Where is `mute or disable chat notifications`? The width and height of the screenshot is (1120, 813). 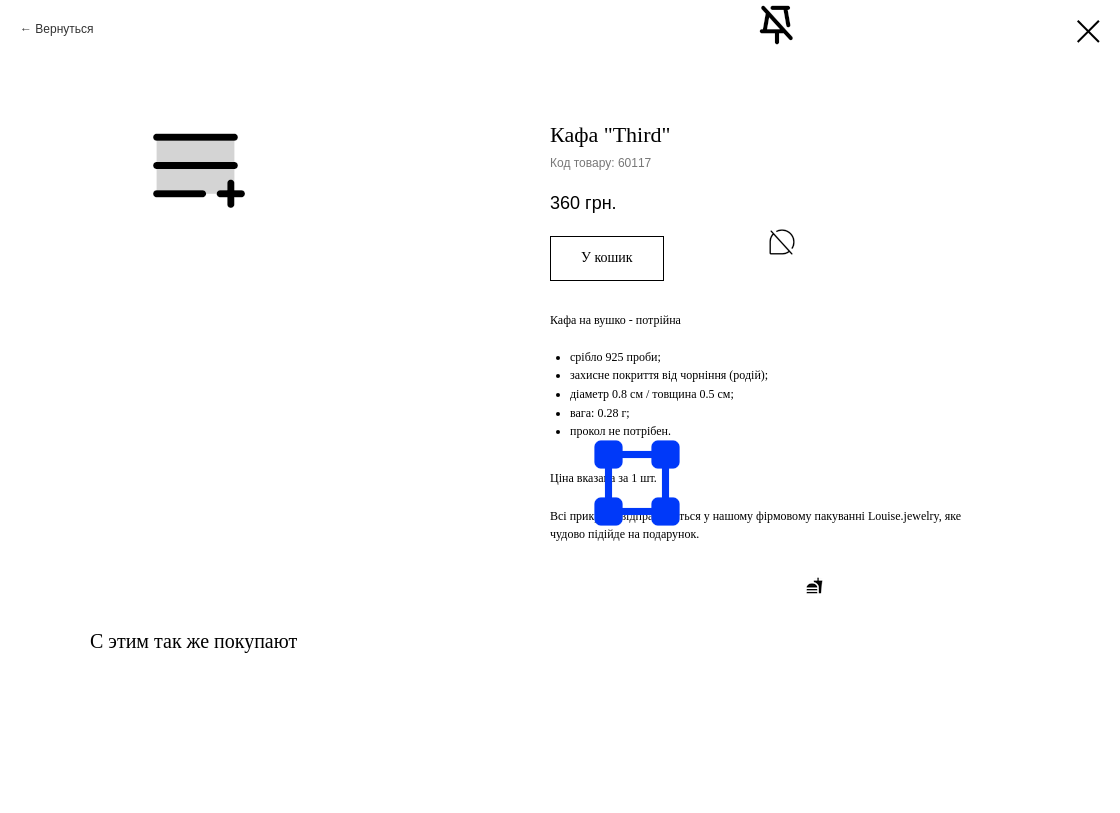
mute or disable chat notifications is located at coordinates (781, 242).